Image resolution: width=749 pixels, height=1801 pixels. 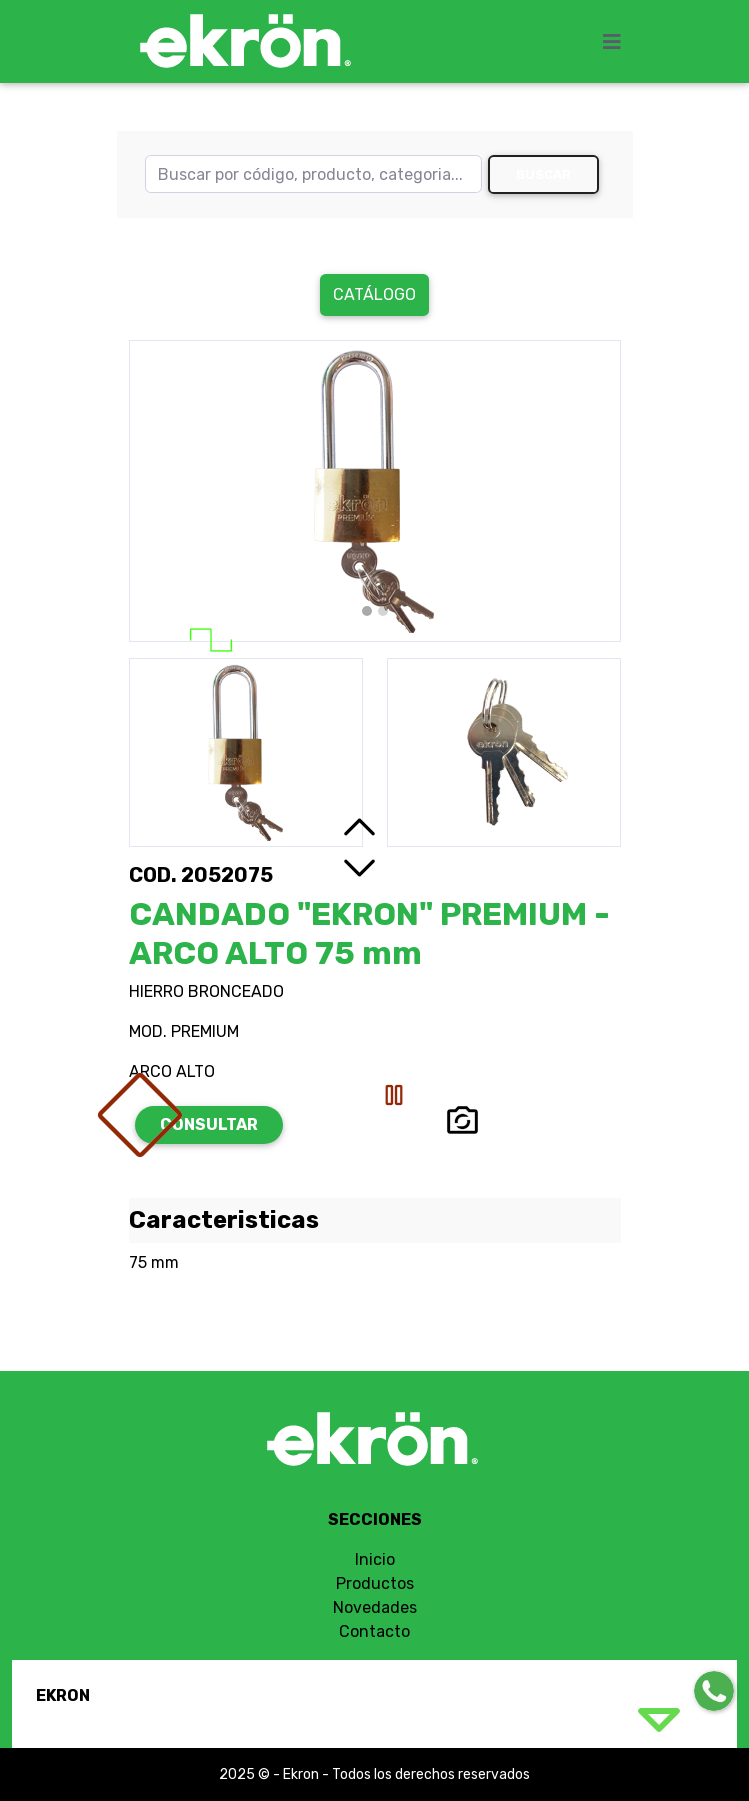 I want to click on enable party mode for shared photo capture, so click(x=462, y=1121).